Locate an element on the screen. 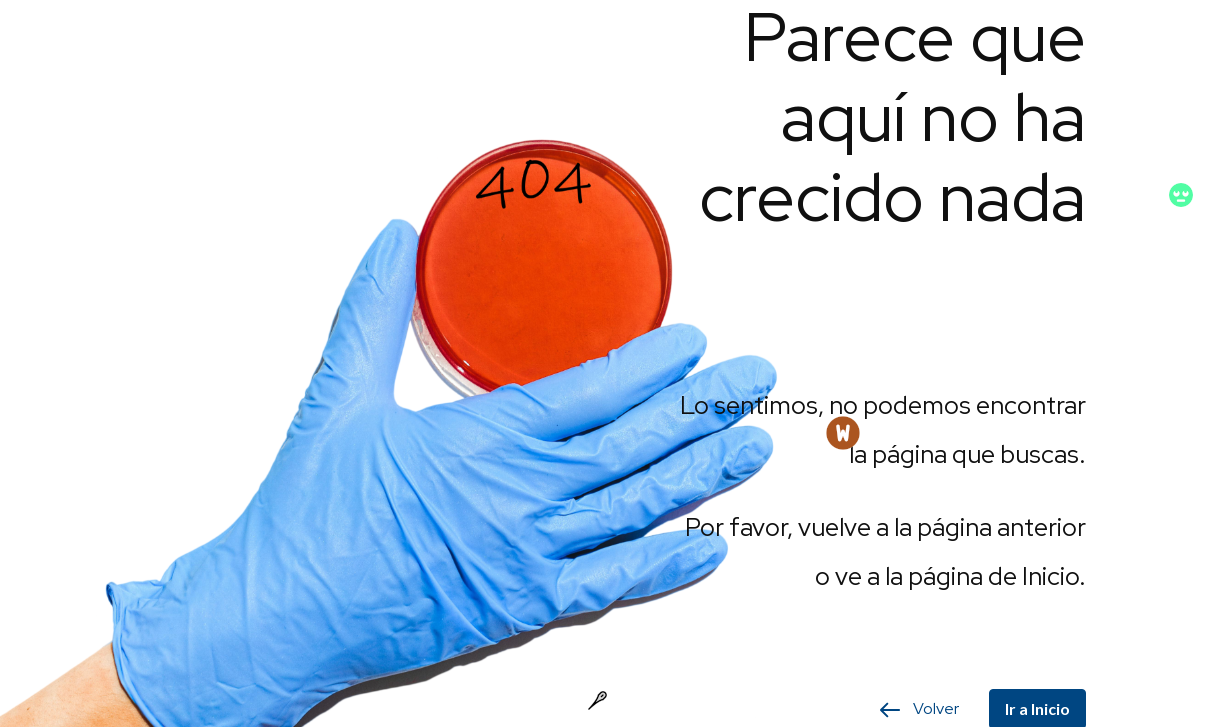  access sewing or crafting tools is located at coordinates (597, 700).